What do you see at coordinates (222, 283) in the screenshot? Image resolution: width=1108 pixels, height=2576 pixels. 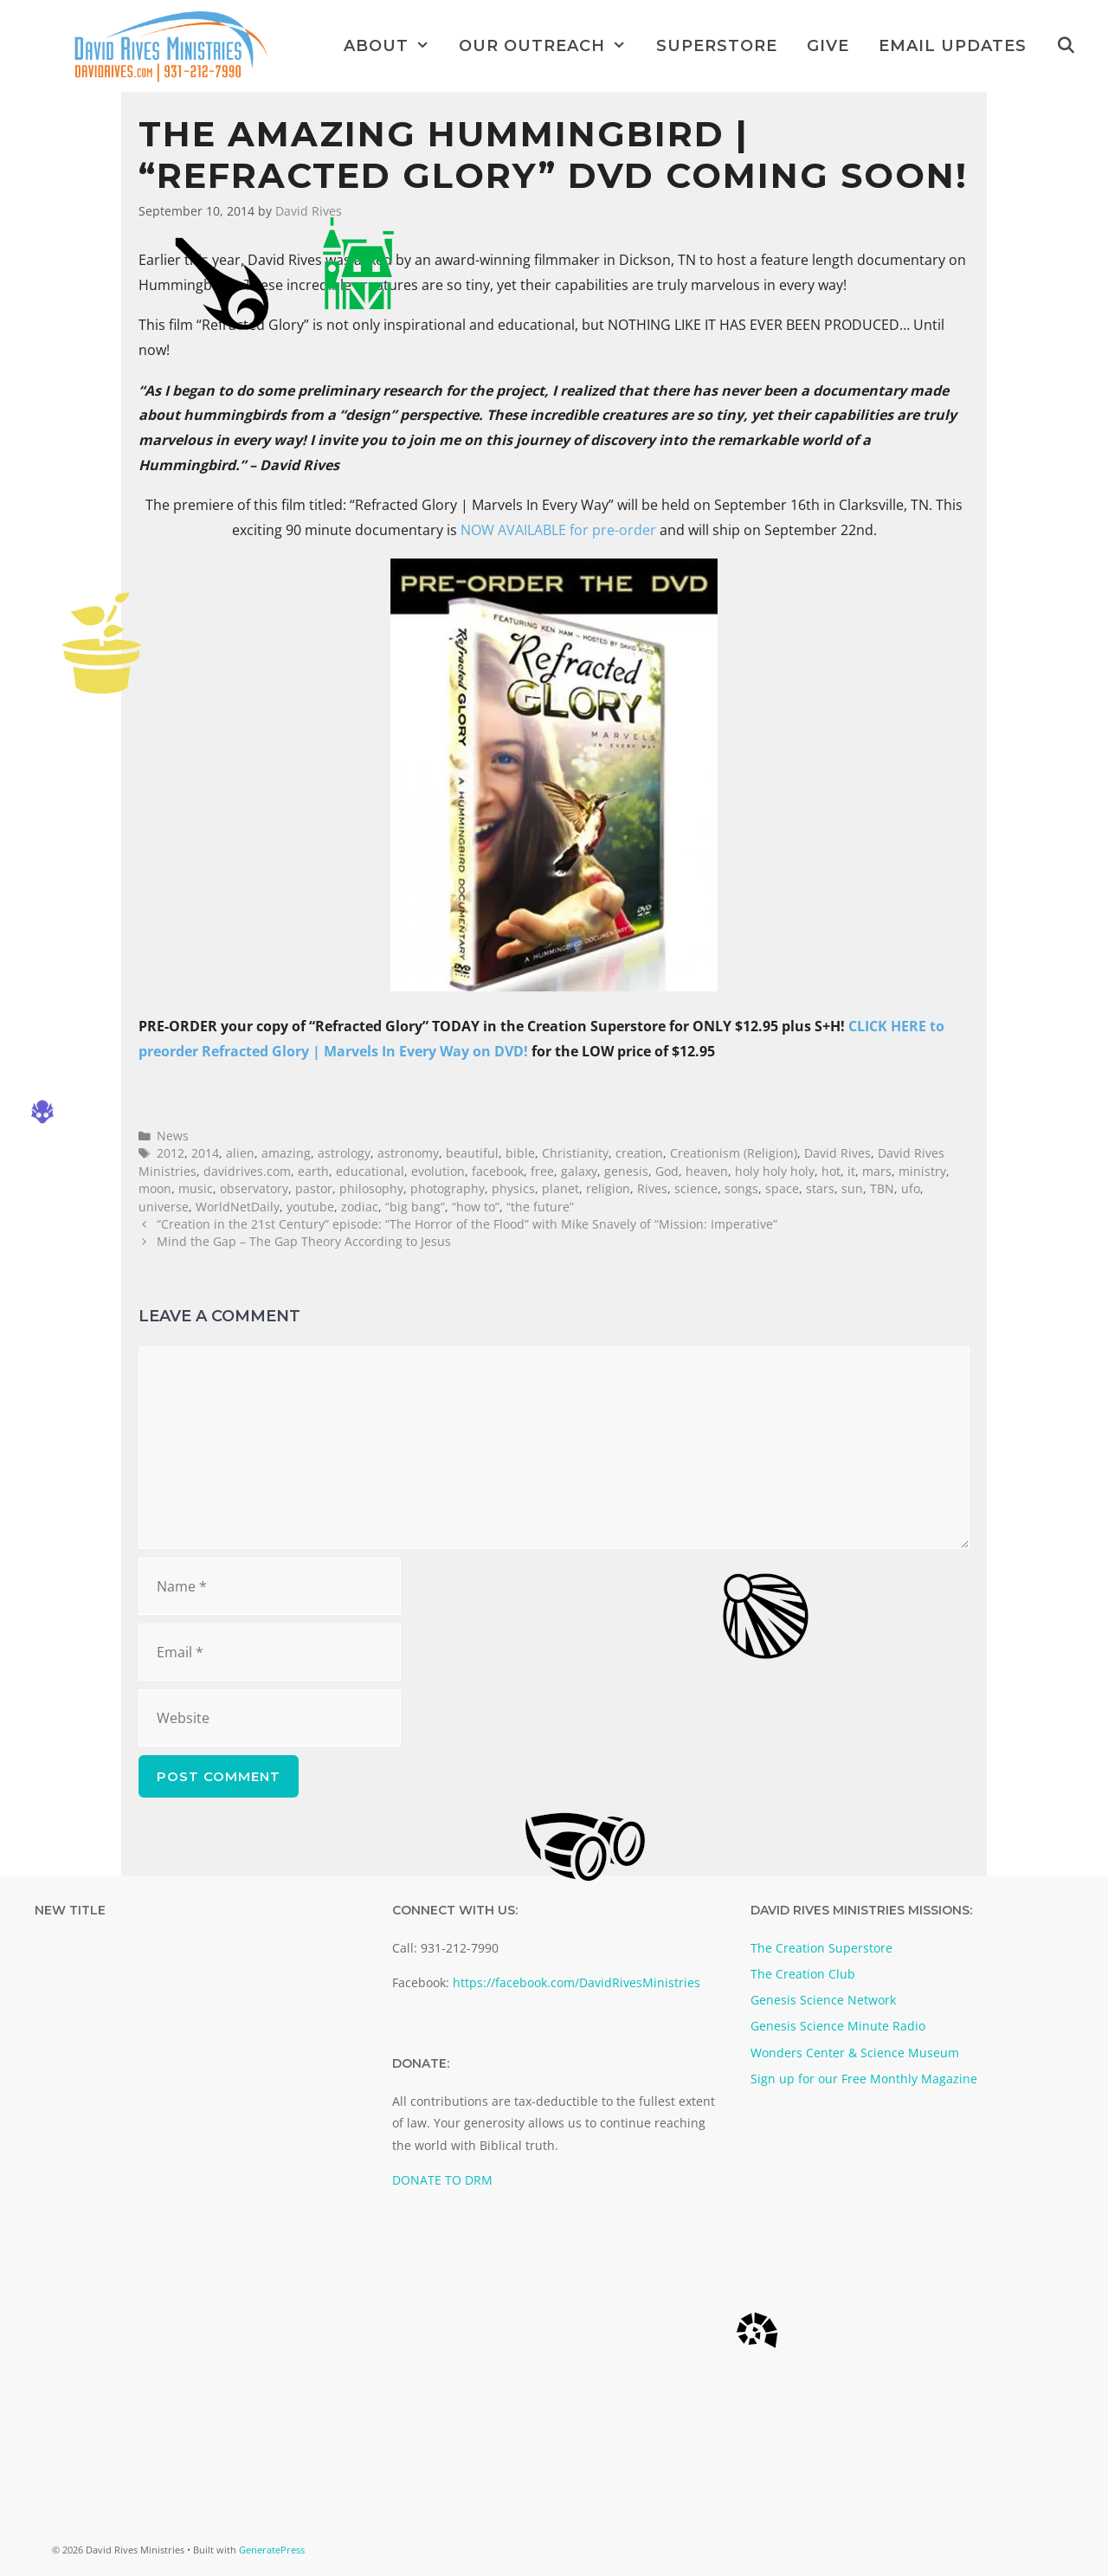 I see `cast a fire spell or ability` at bounding box center [222, 283].